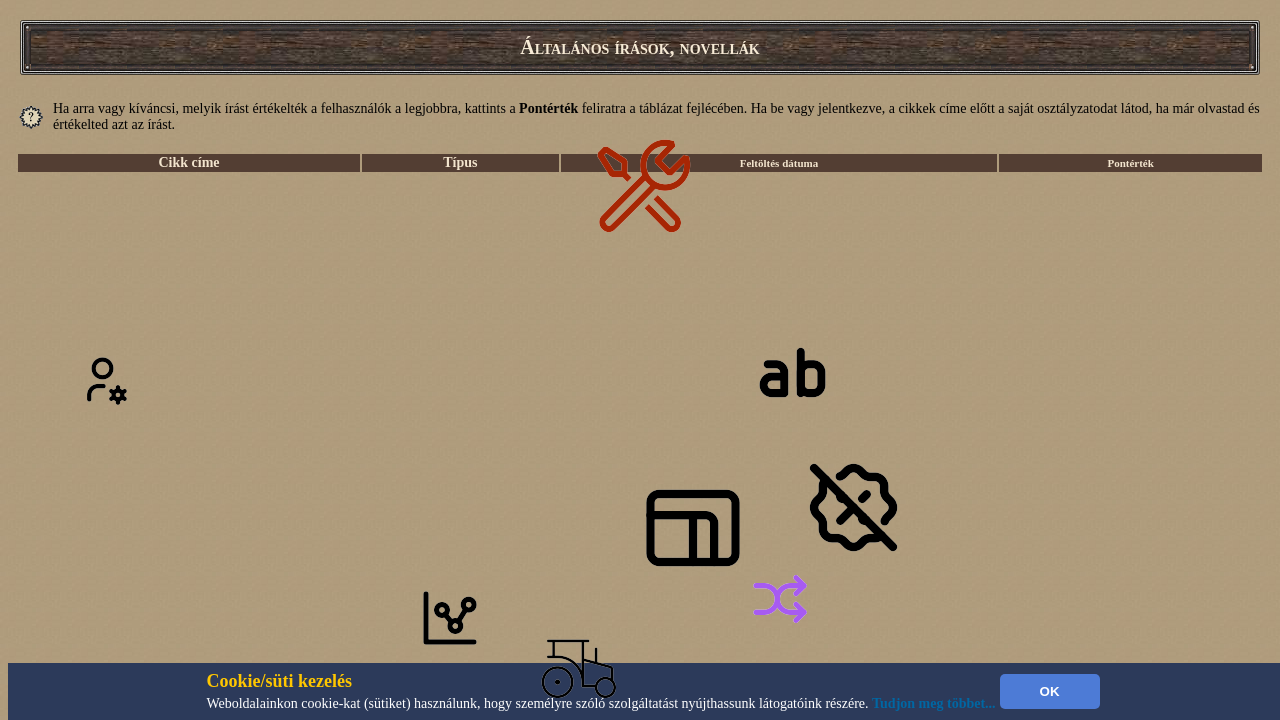 The height and width of the screenshot is (720, 1280). What do you see at coordinates (450, 618) in the screenshot?
I see `view scatter plot or data visualization` at bounding box center [450, 618].